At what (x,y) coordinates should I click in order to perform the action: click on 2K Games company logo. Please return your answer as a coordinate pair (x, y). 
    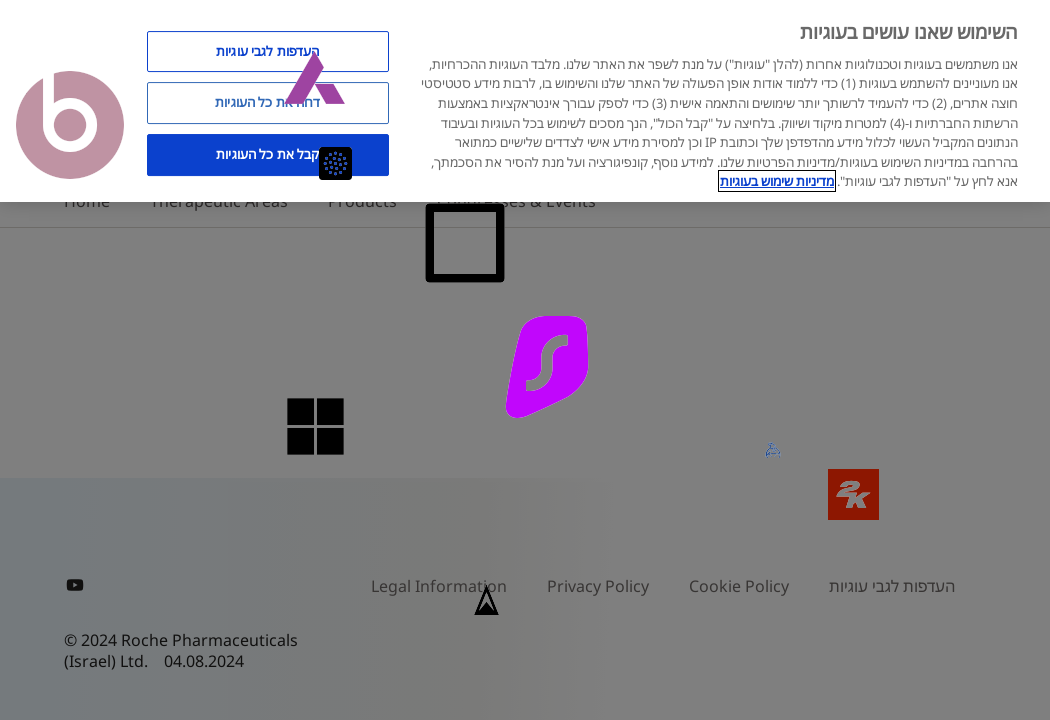
    Looking at the image, I should click on (853, 494).